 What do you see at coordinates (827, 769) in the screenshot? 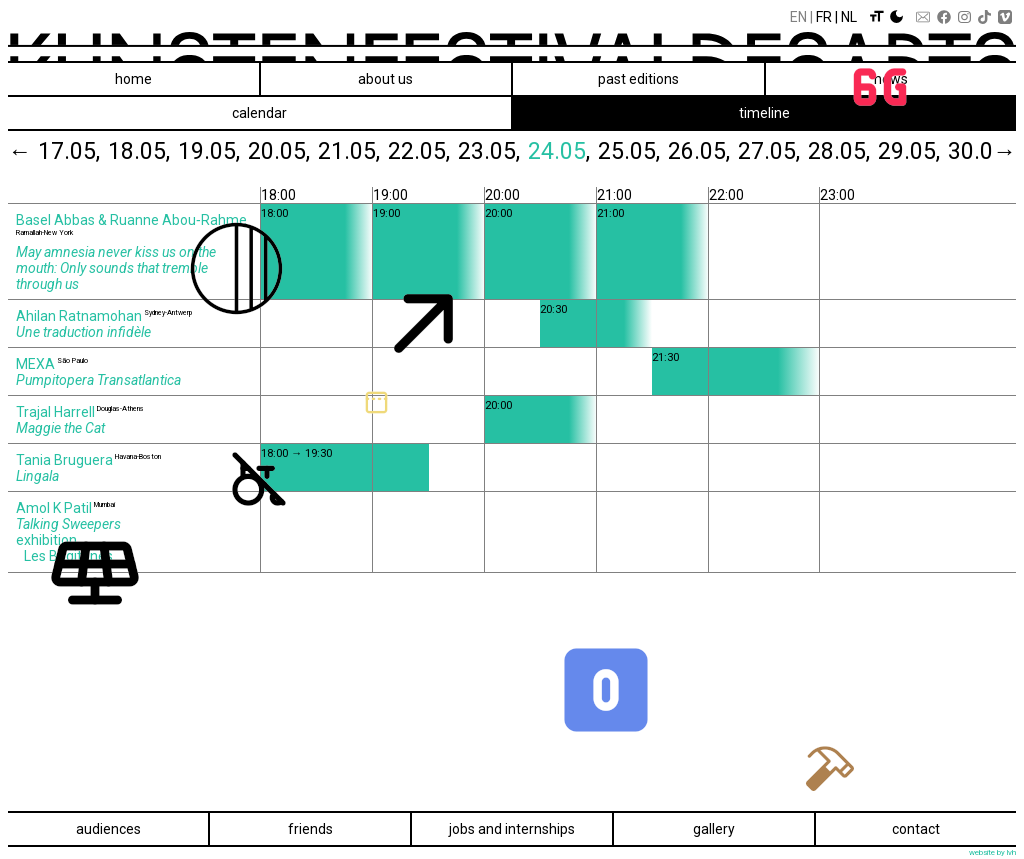
I see `access tools or settings` at bounding box center [827, 769].